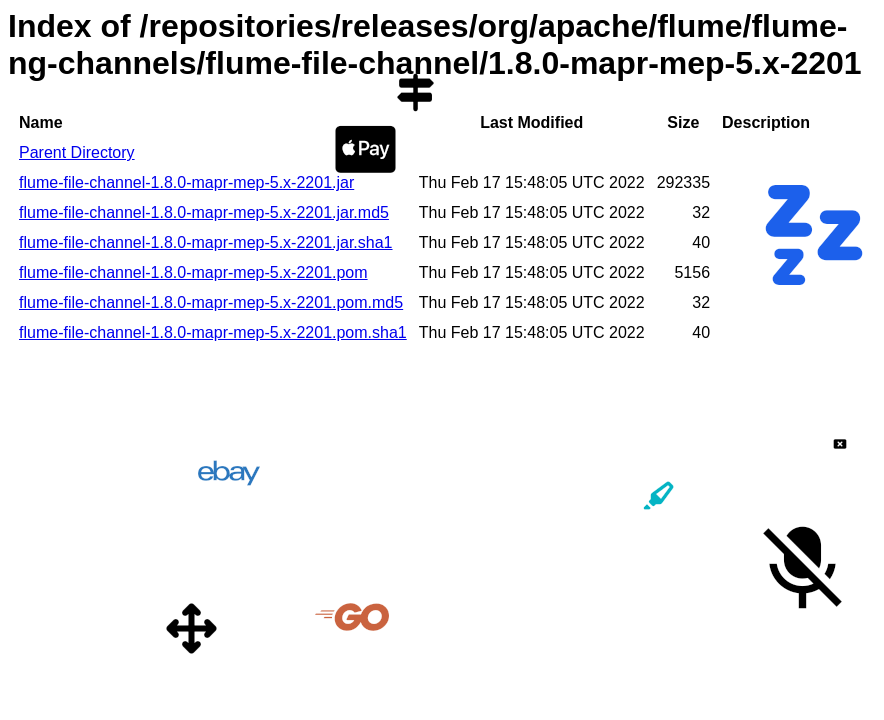 This screenshot has width=884, height=720. What do you see at coordinates (352, 618) in the screenshot?
I see `go programming language logo` at bounding box center [352, 618].